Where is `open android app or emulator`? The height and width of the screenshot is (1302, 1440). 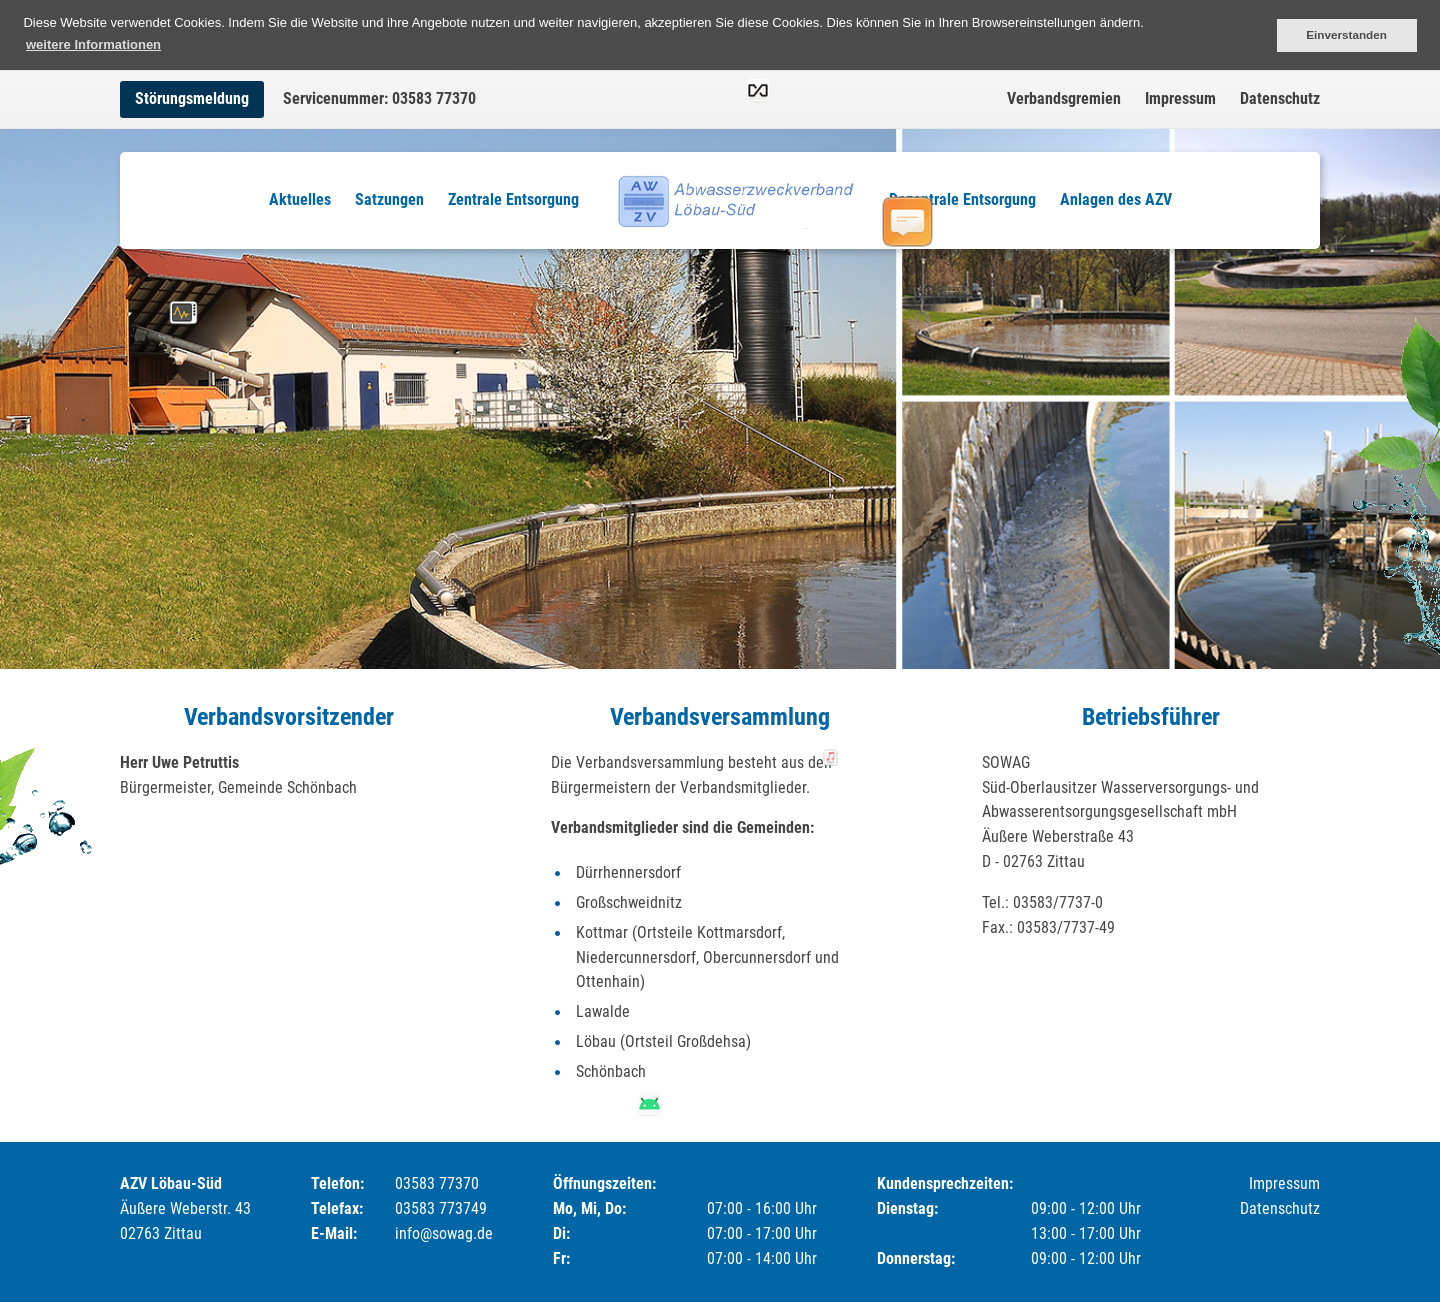 open android app or emulator is located at coordinates (649, 1103).